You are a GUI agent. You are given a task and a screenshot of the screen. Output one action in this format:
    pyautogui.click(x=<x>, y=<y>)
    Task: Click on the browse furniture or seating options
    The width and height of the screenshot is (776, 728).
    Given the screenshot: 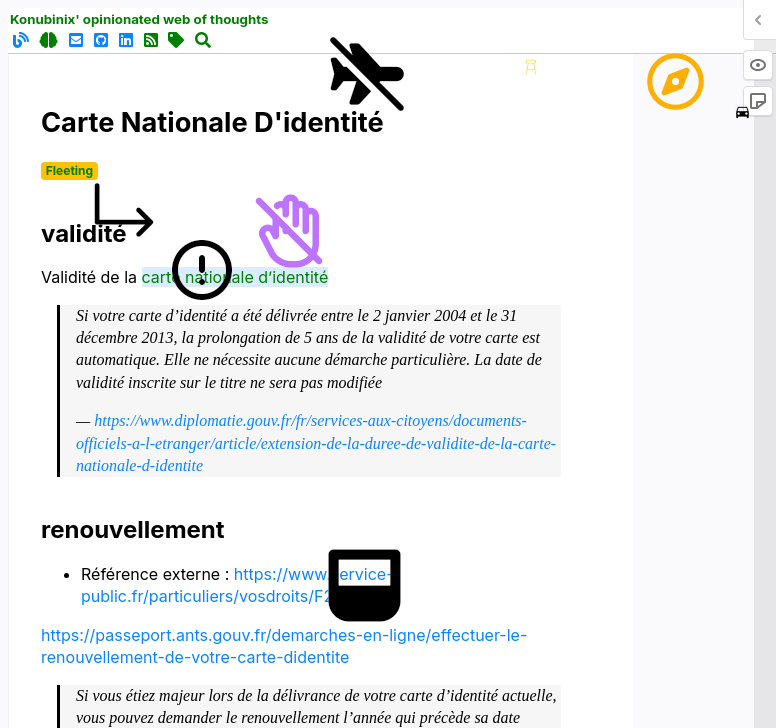 What is the action you would take?
    pyautogui.click(x=531, y=67)
    